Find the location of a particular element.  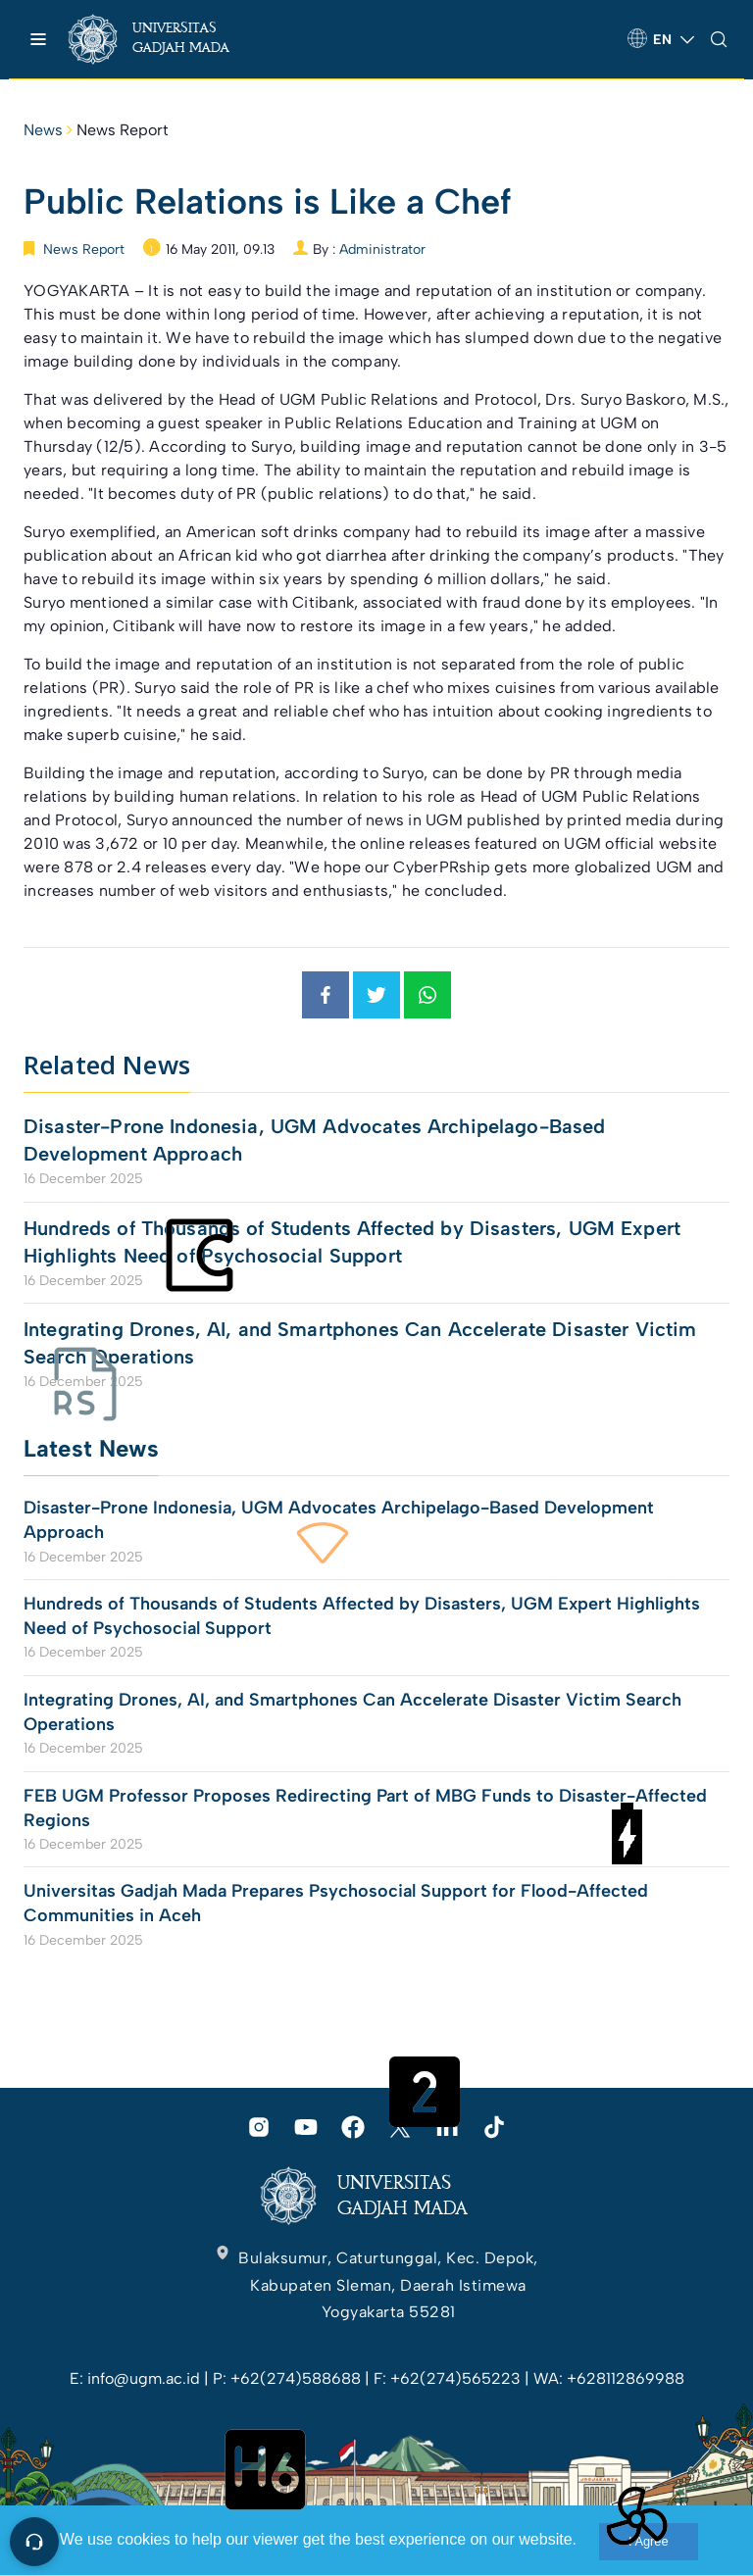

format text as heading level 6 is located at coordinates (265, 2469).